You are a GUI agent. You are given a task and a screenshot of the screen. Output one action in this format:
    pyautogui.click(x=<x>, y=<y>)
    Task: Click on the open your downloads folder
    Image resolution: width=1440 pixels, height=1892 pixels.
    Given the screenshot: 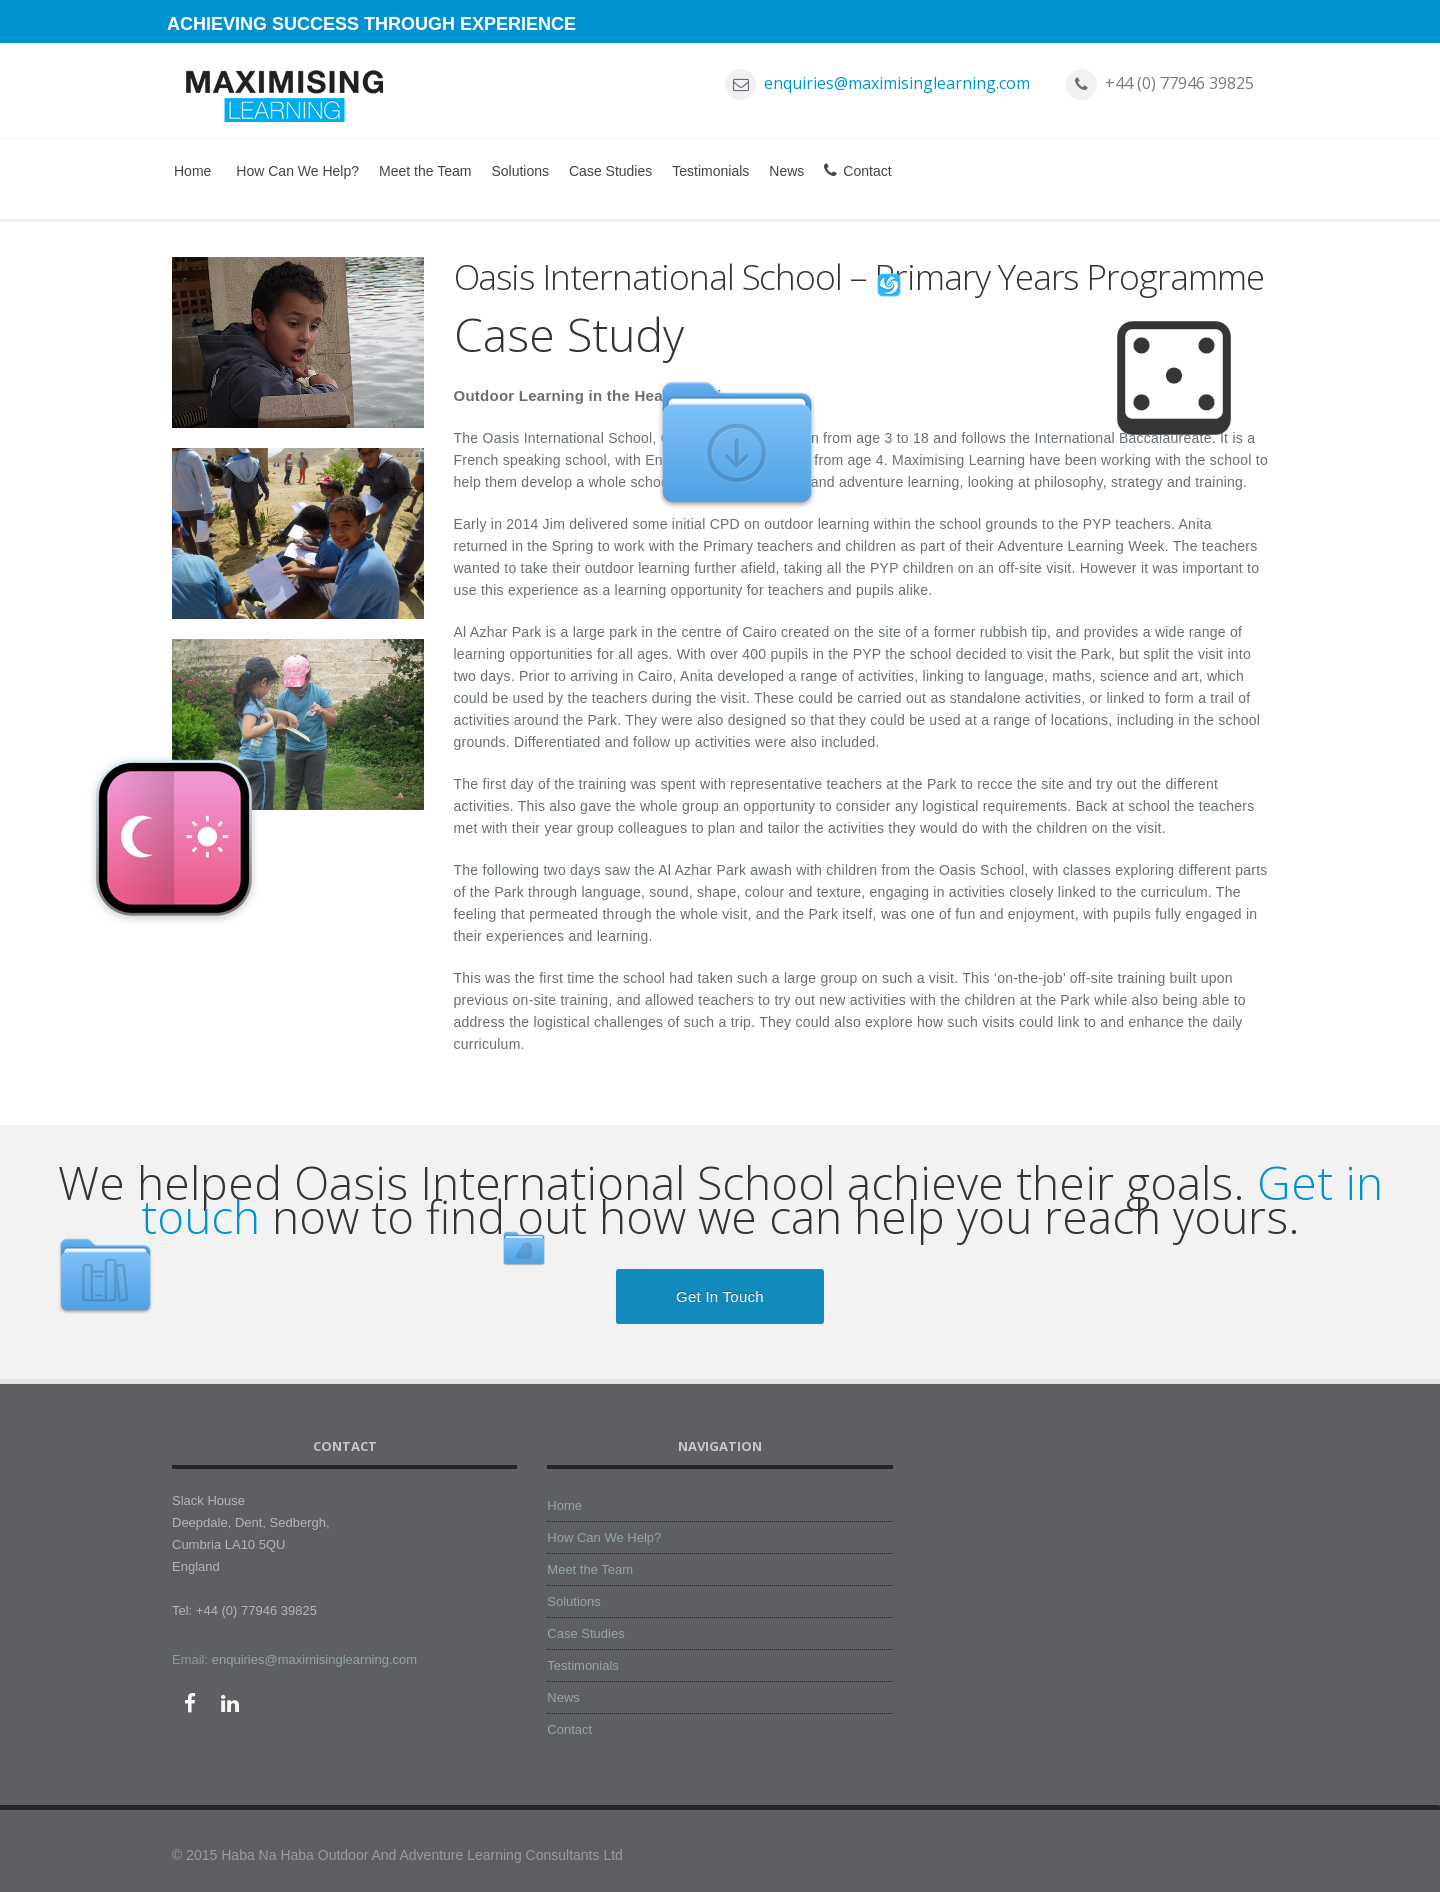 What is the action you would take?
    pyautogui.click(x=737, y=442)
    